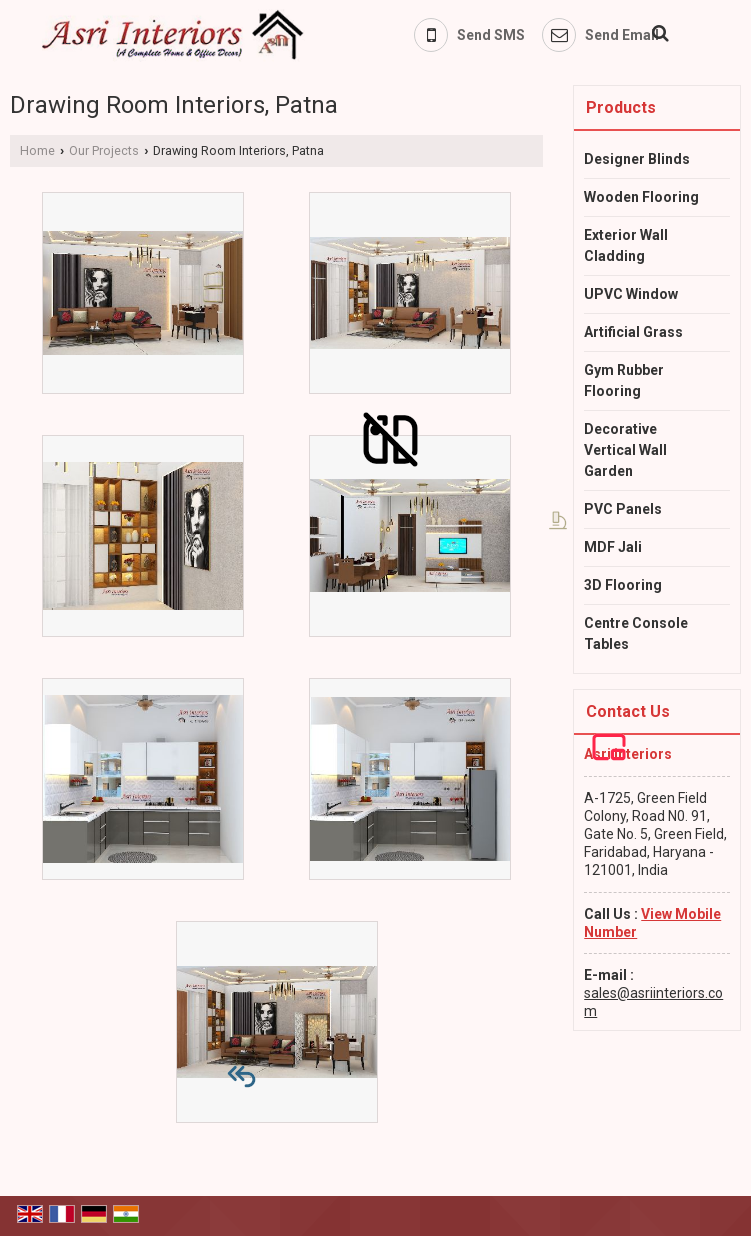 This screenshot has width=751, height=1236. What do you see at coordinates (241, 1076) in the screenshot?
I see `undo multiple actions` at bounding box center [241, 1076].